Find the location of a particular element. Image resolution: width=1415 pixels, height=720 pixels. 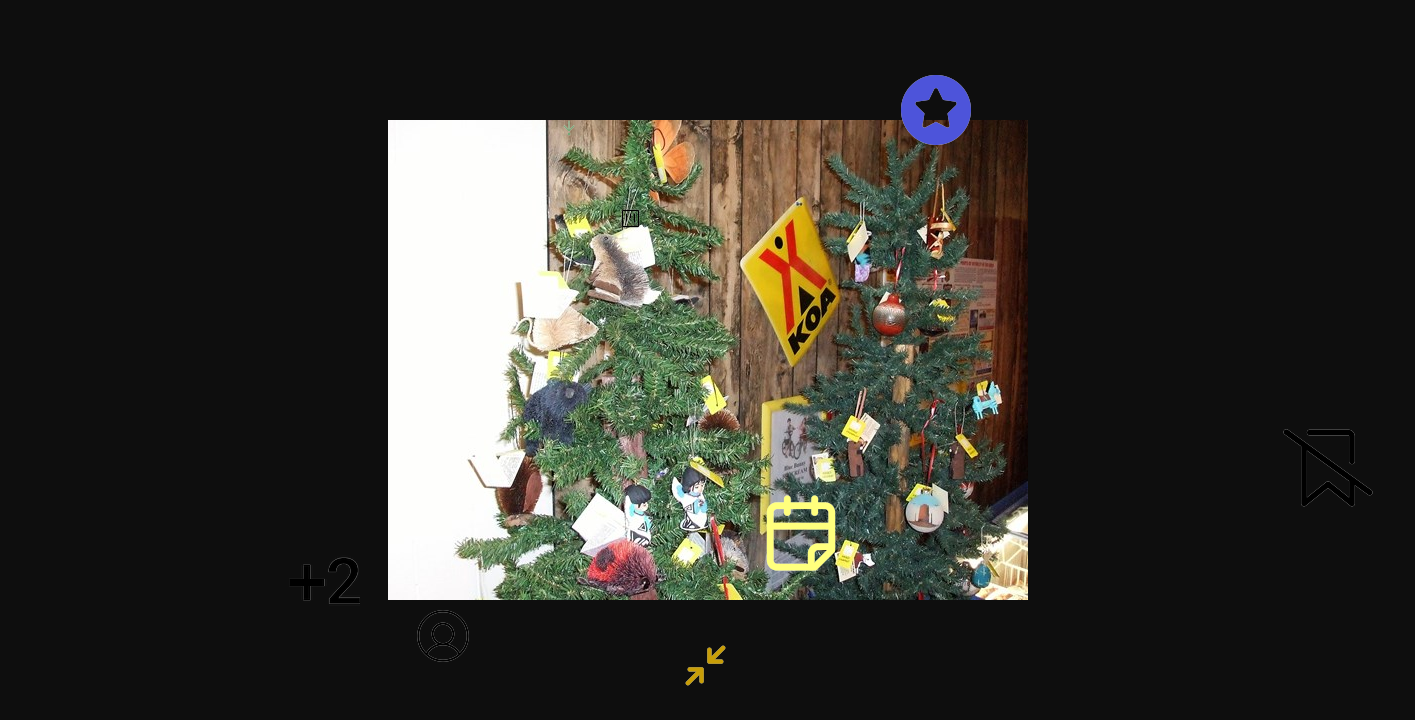

download to a specific location is located at coordinates (569, 128).